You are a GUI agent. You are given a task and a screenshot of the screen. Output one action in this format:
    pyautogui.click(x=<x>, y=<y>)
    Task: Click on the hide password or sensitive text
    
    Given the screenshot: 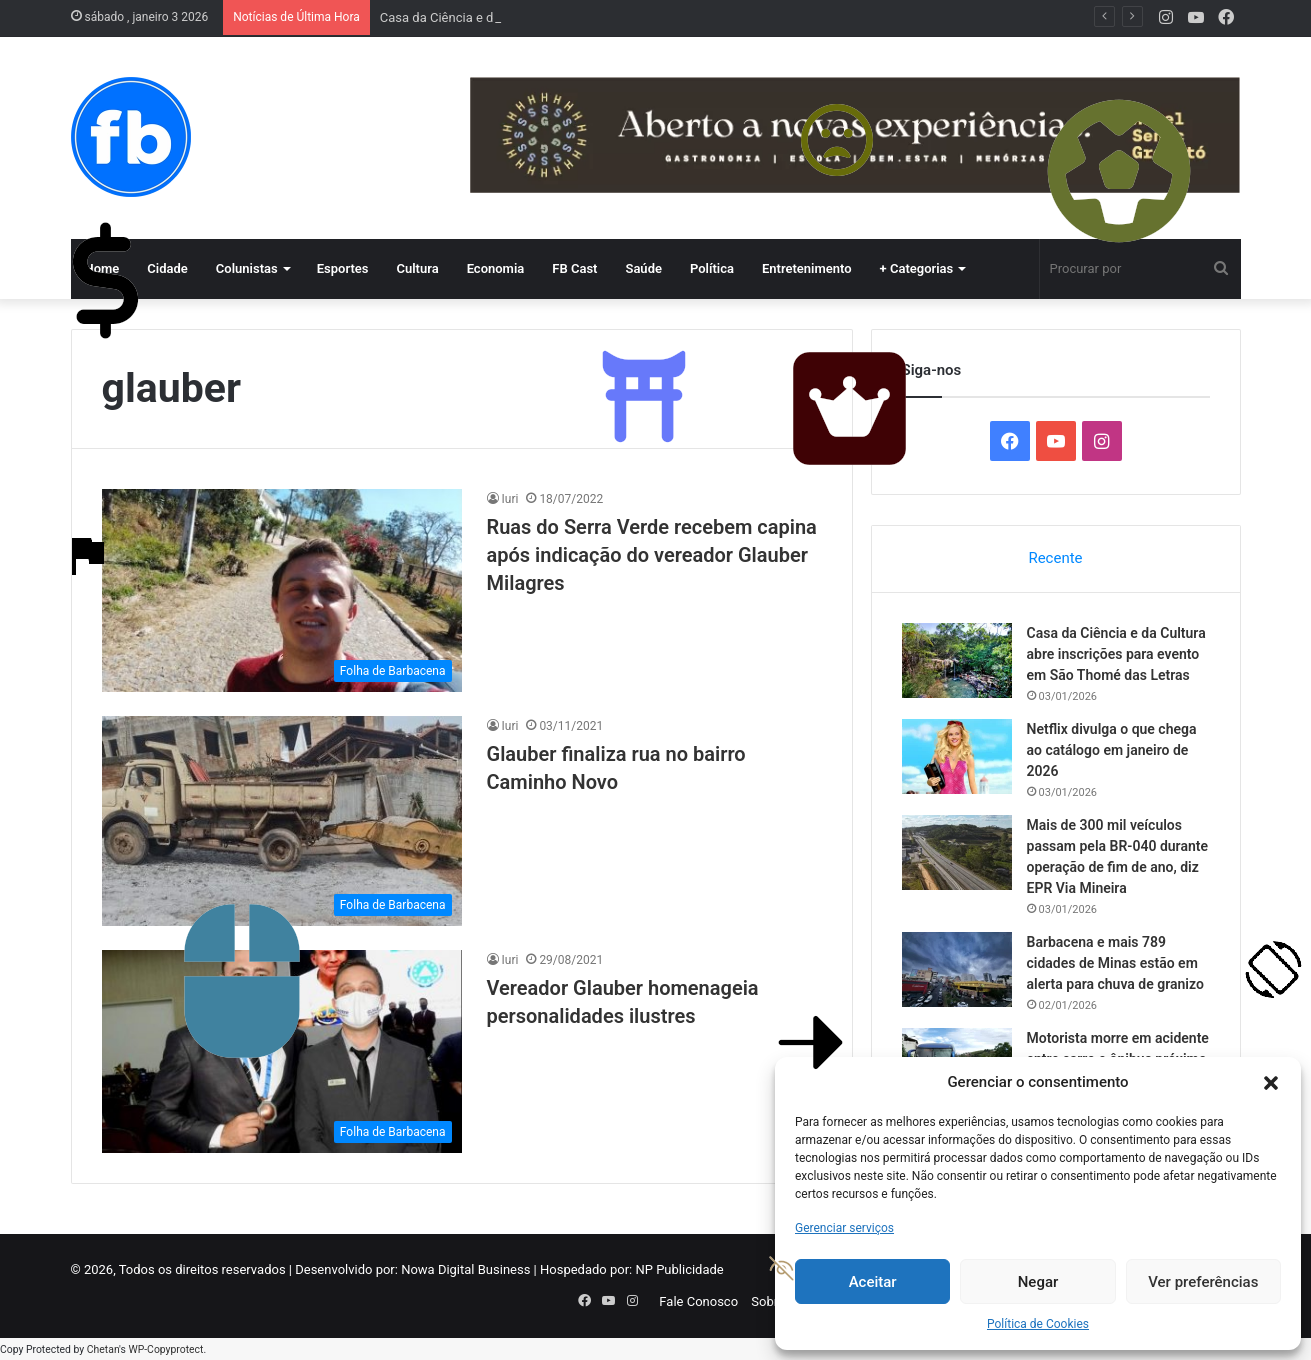 What is the action you would take?
    pyautogui.click(x=781, y=1268)
    